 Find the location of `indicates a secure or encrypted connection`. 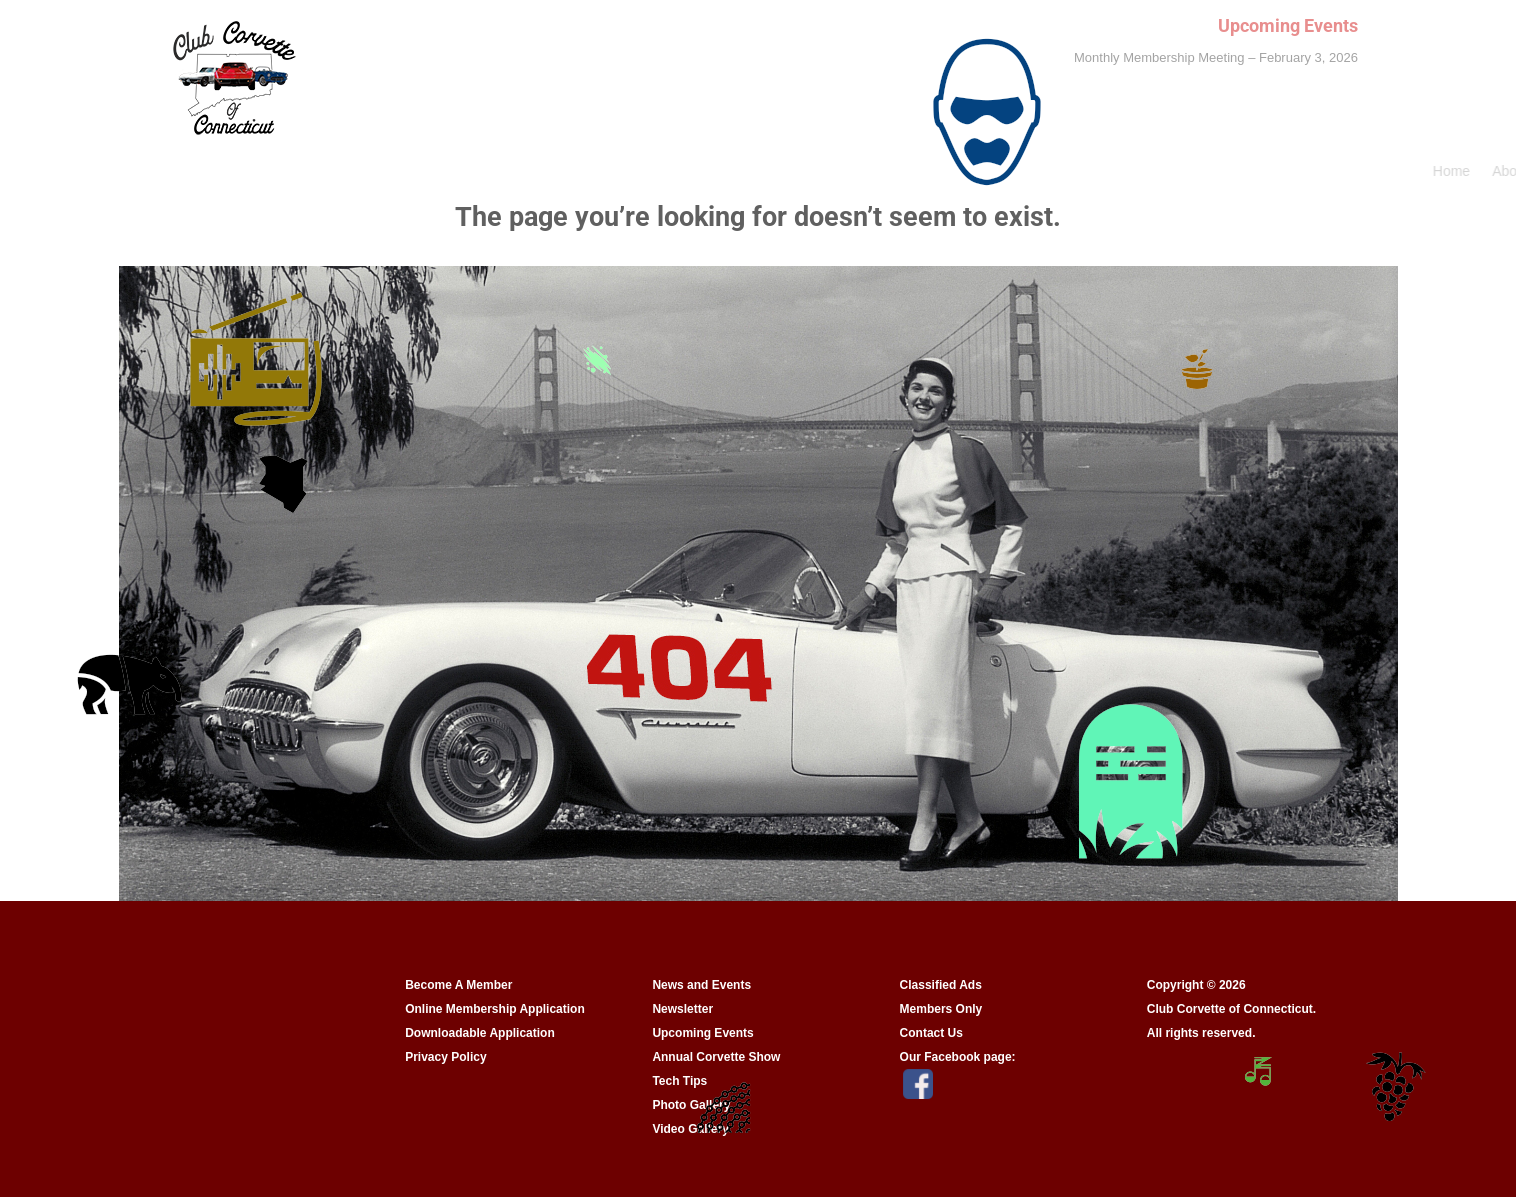

indicates a secure or encrypted connection is located at coordinates (723, 1106).